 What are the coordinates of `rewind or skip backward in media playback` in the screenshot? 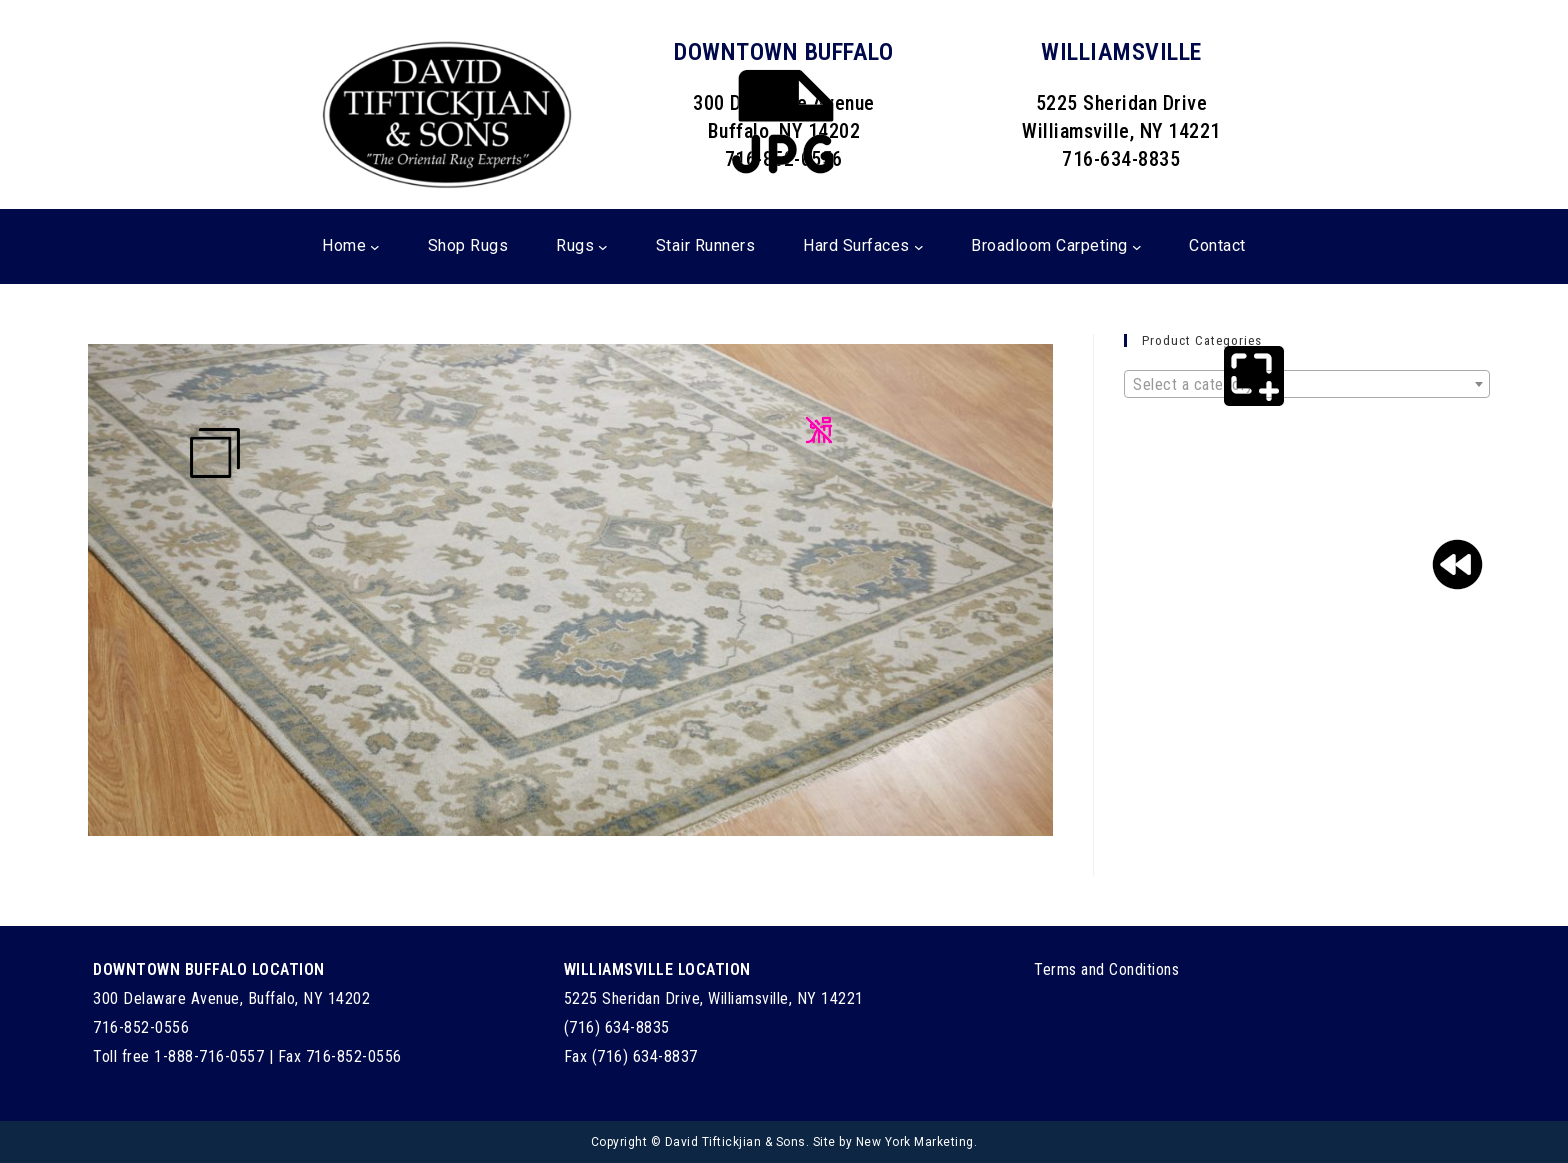 It's located at (1457, 564).